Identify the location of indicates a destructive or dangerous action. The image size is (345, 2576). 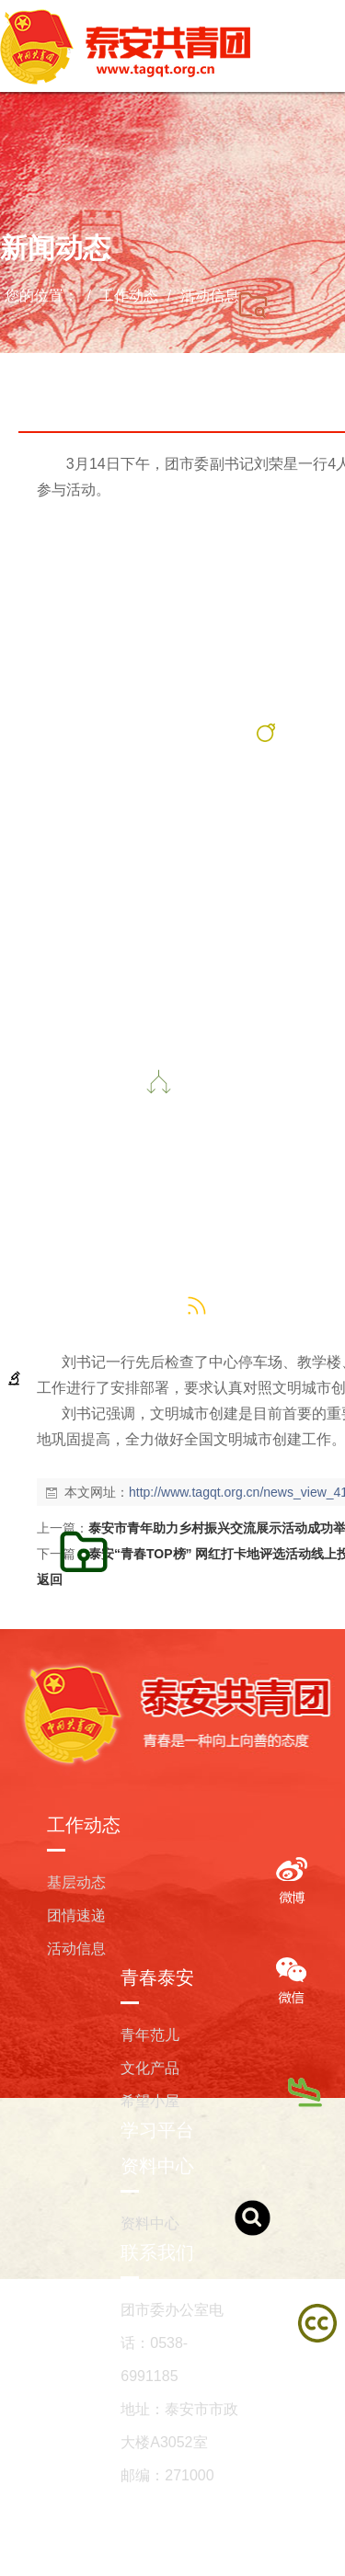
(266, 733).